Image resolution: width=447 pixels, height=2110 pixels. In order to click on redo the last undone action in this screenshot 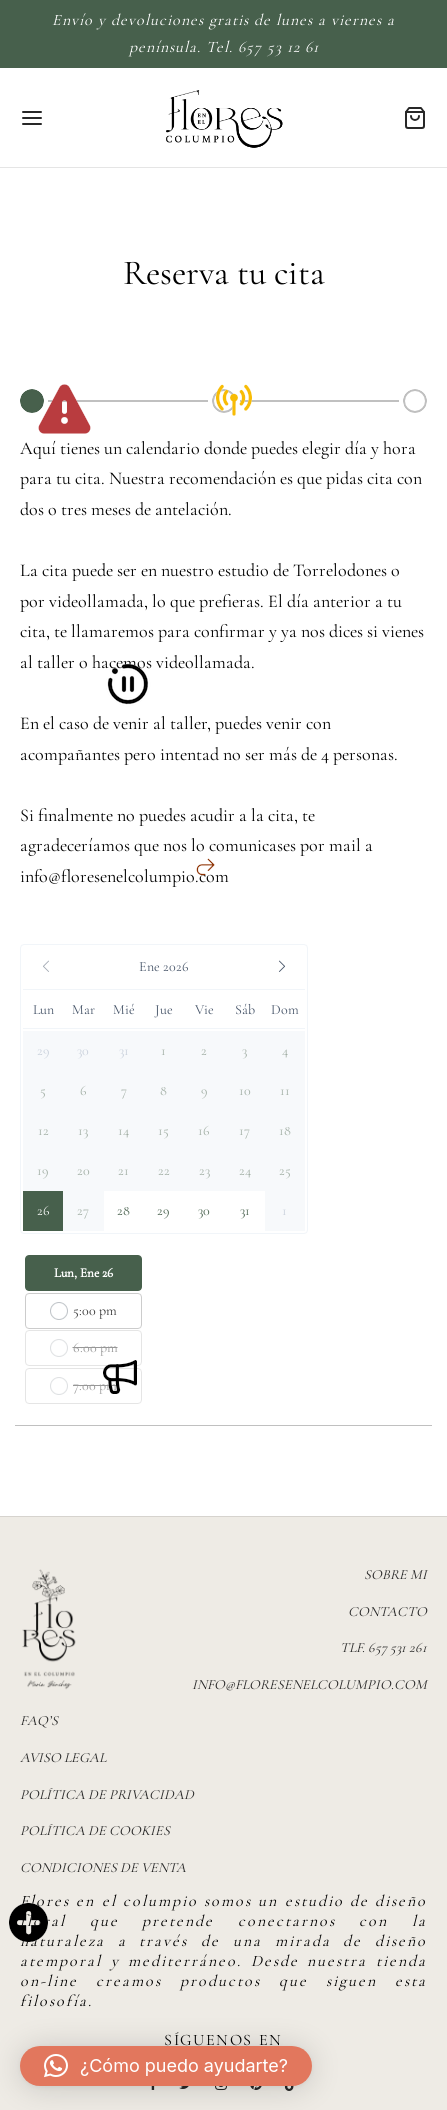, I will do `click(205, 867)`.